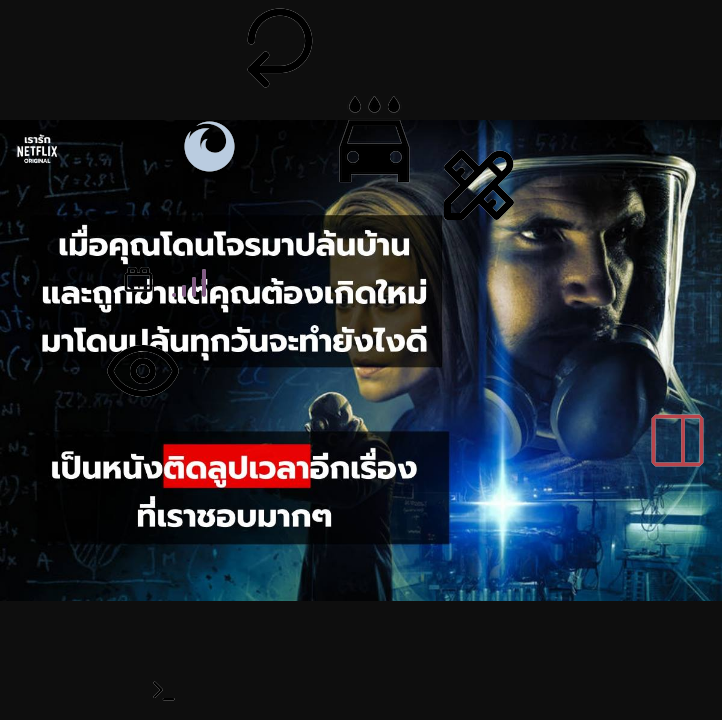  What do you see at coordinates (479, 185) in the screenshot?
I see `access settings or configuration options` at bounding box center [479, 185].